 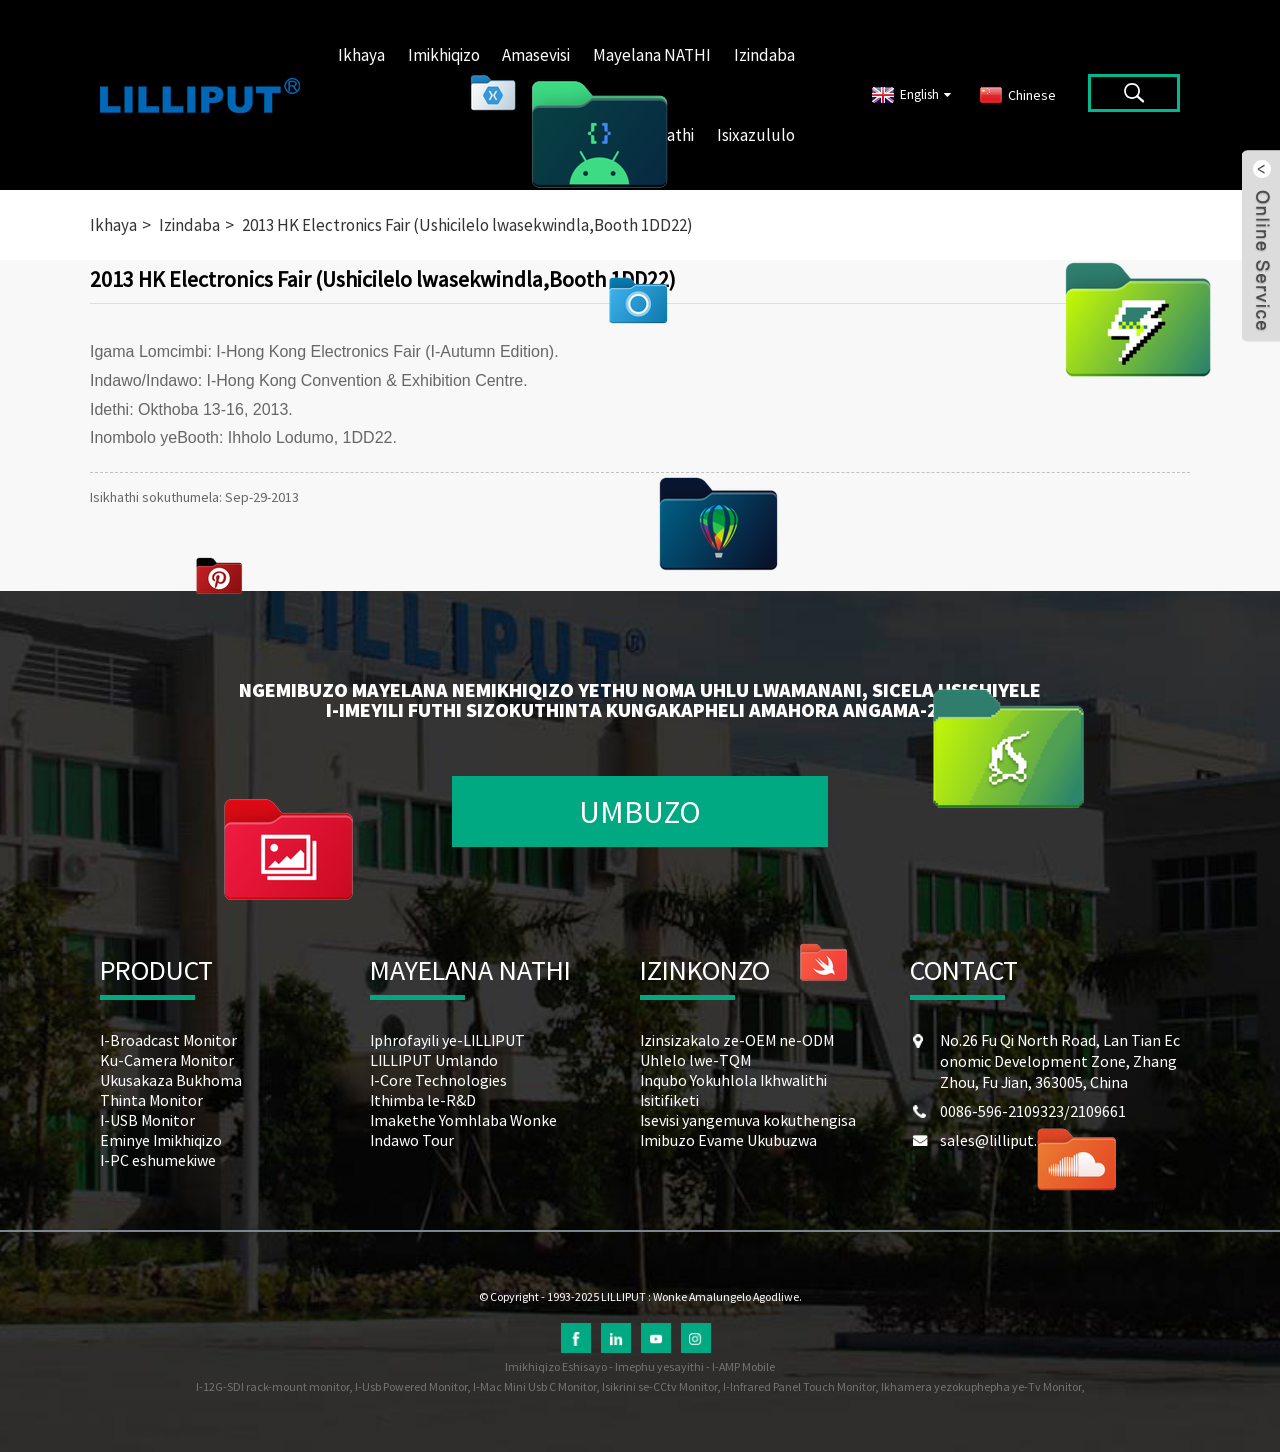 I want to click on open Xamarin project files folder, so click(x=493, y=94).